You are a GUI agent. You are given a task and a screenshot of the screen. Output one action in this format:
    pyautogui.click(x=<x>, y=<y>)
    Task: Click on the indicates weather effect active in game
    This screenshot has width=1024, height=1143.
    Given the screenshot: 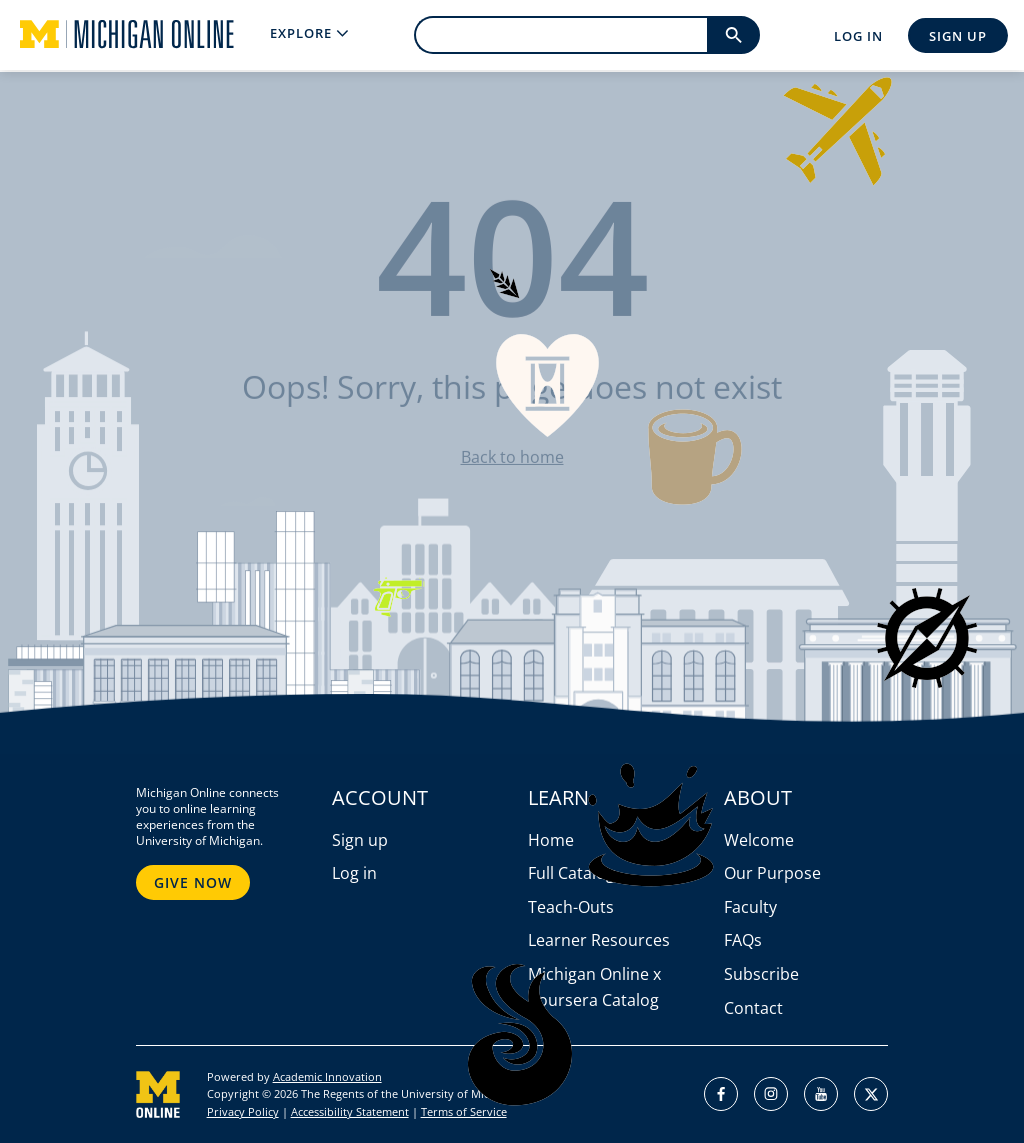 What is the action you would take?
    pyautogui.click(x=520, y=1035)
    